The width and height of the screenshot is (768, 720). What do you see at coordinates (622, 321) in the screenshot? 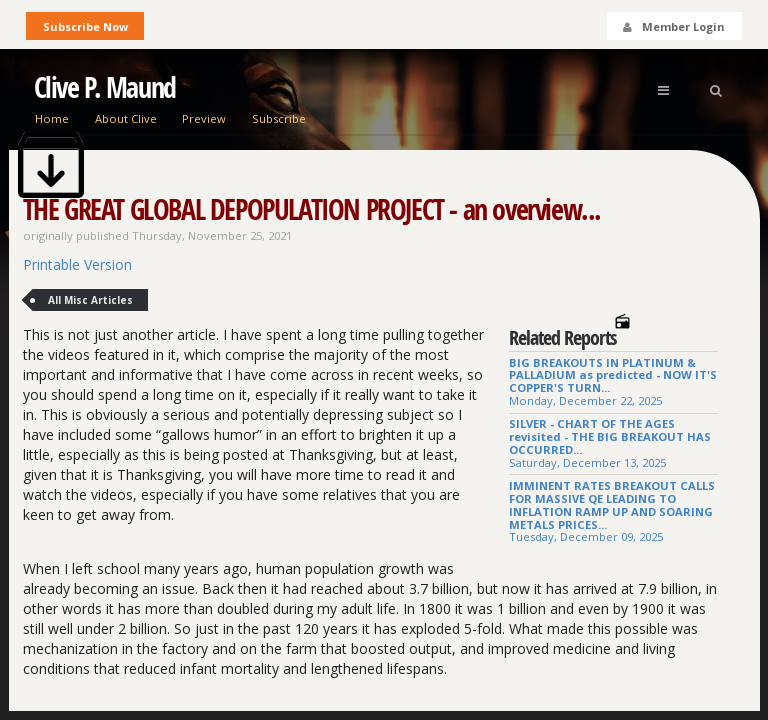
I see `open radio or audio streaming` at bounding box center [622, 321].